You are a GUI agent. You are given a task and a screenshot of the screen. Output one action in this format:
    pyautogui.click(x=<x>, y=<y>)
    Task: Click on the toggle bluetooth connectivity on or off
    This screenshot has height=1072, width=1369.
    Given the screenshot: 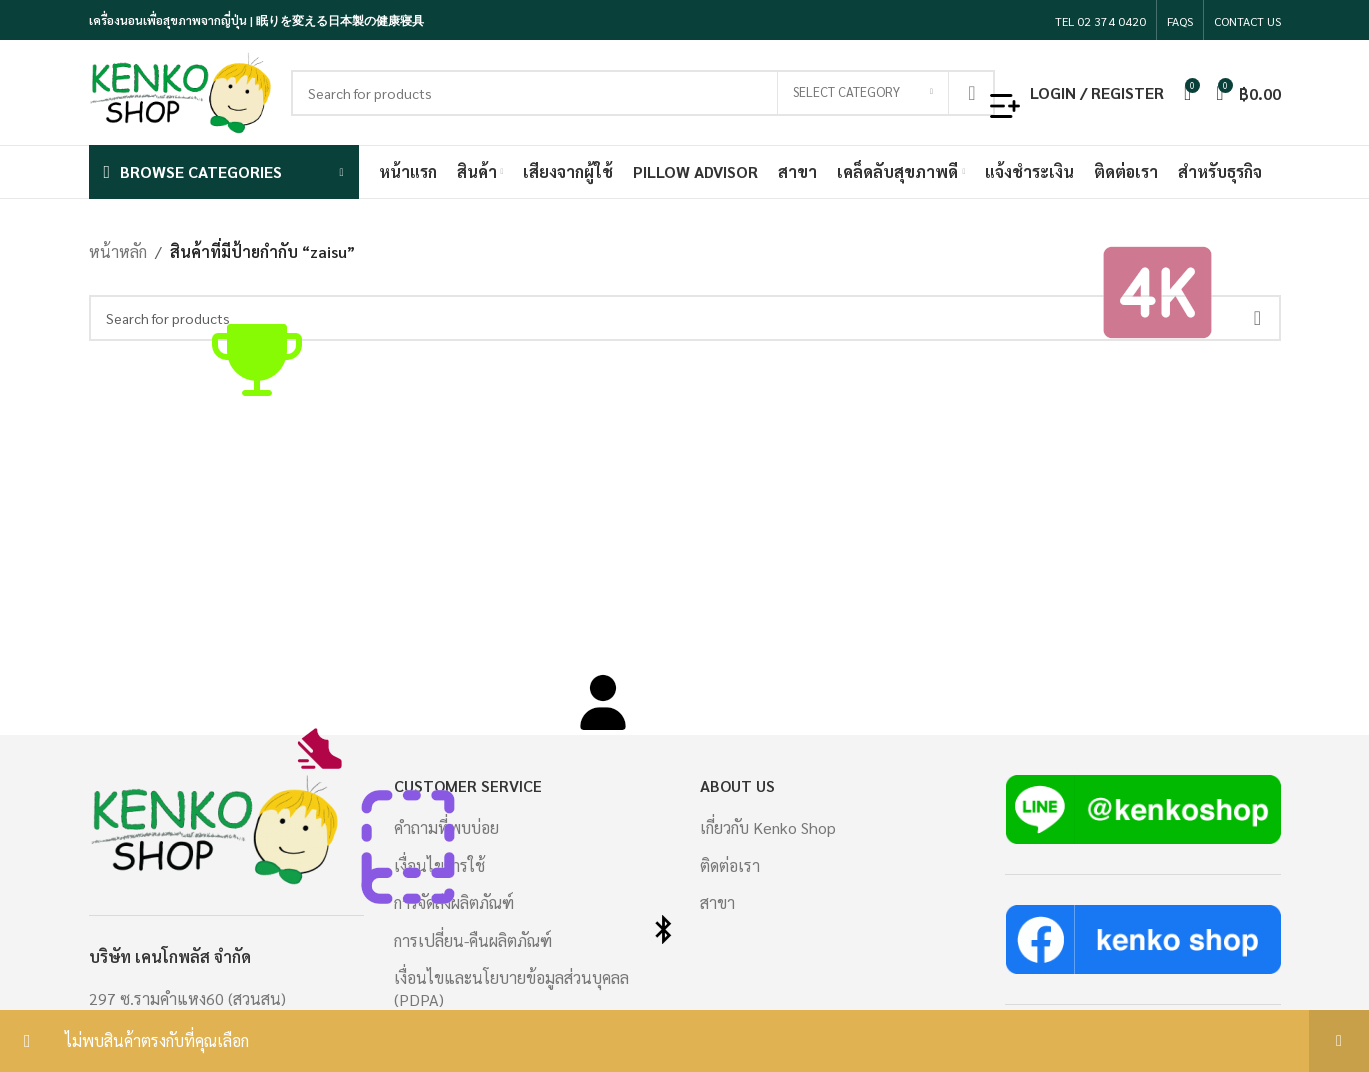 What is the action you would take?
    pyautogui.click(x=663, y=929)
    